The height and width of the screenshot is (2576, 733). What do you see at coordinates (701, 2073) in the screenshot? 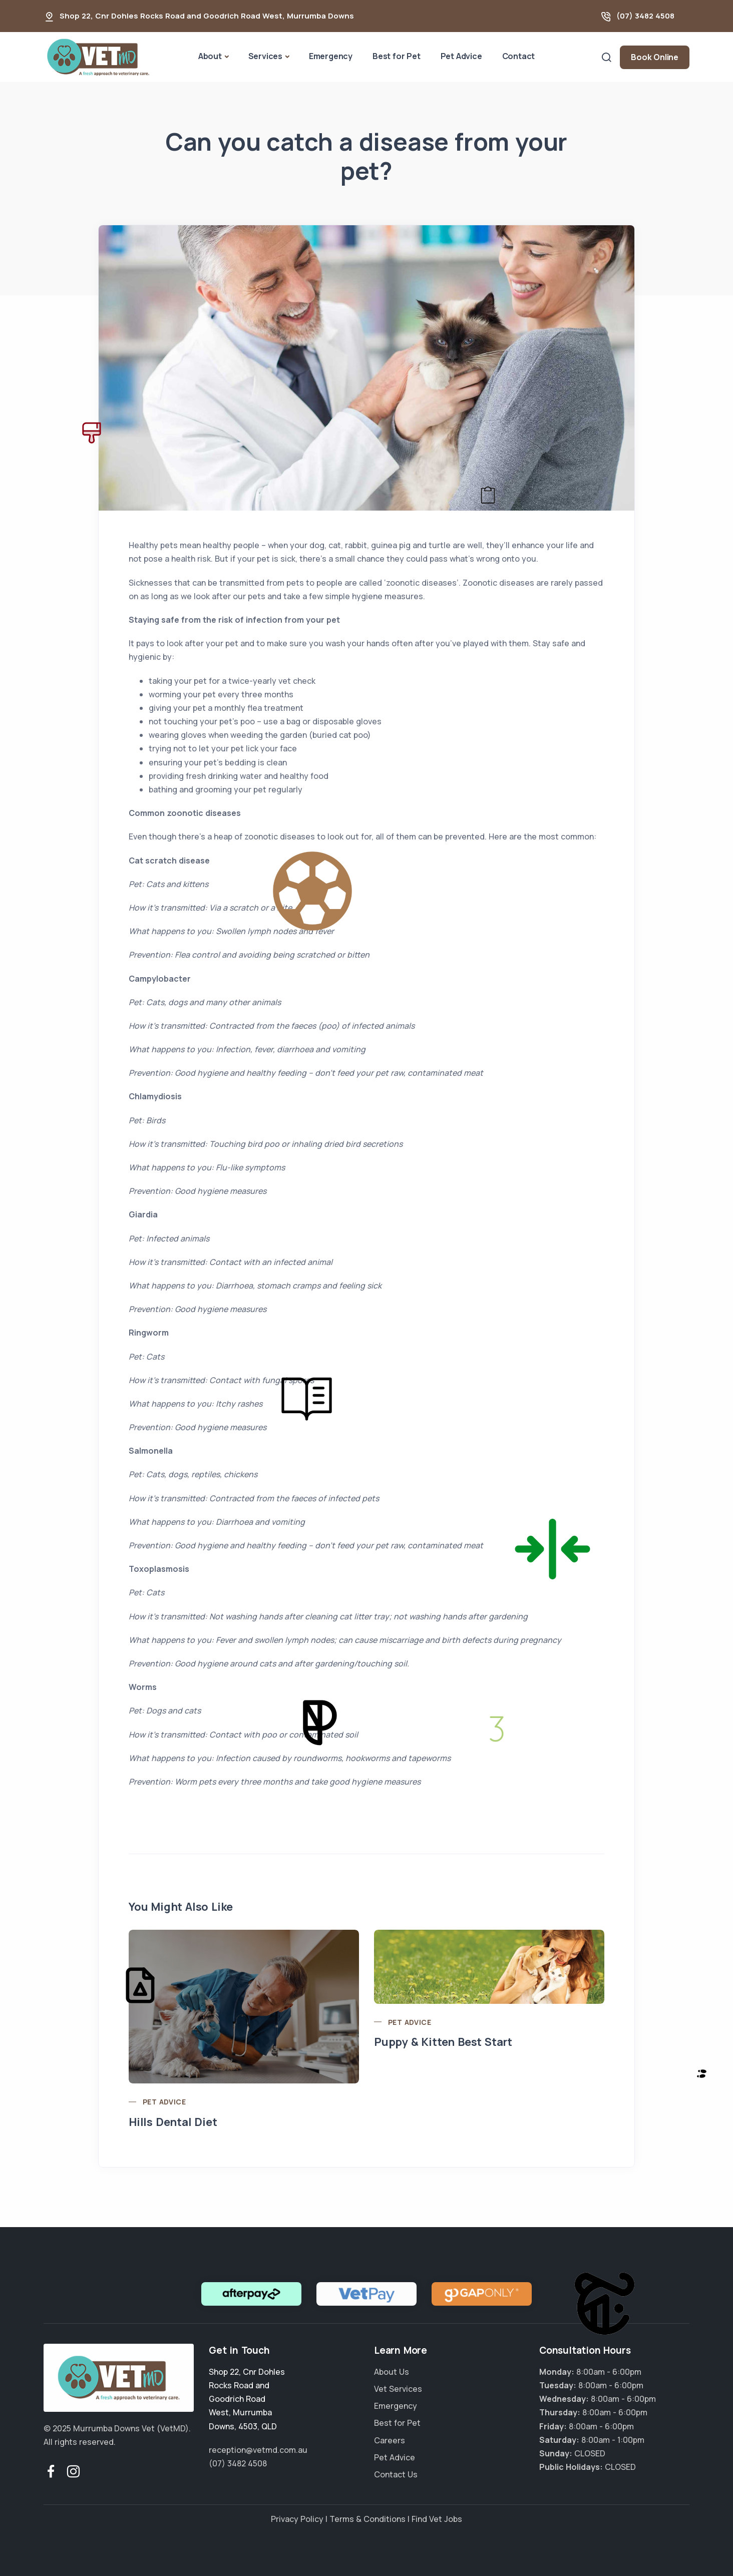
I see `view step count or walking activity` at bounding box center [701, 2073].